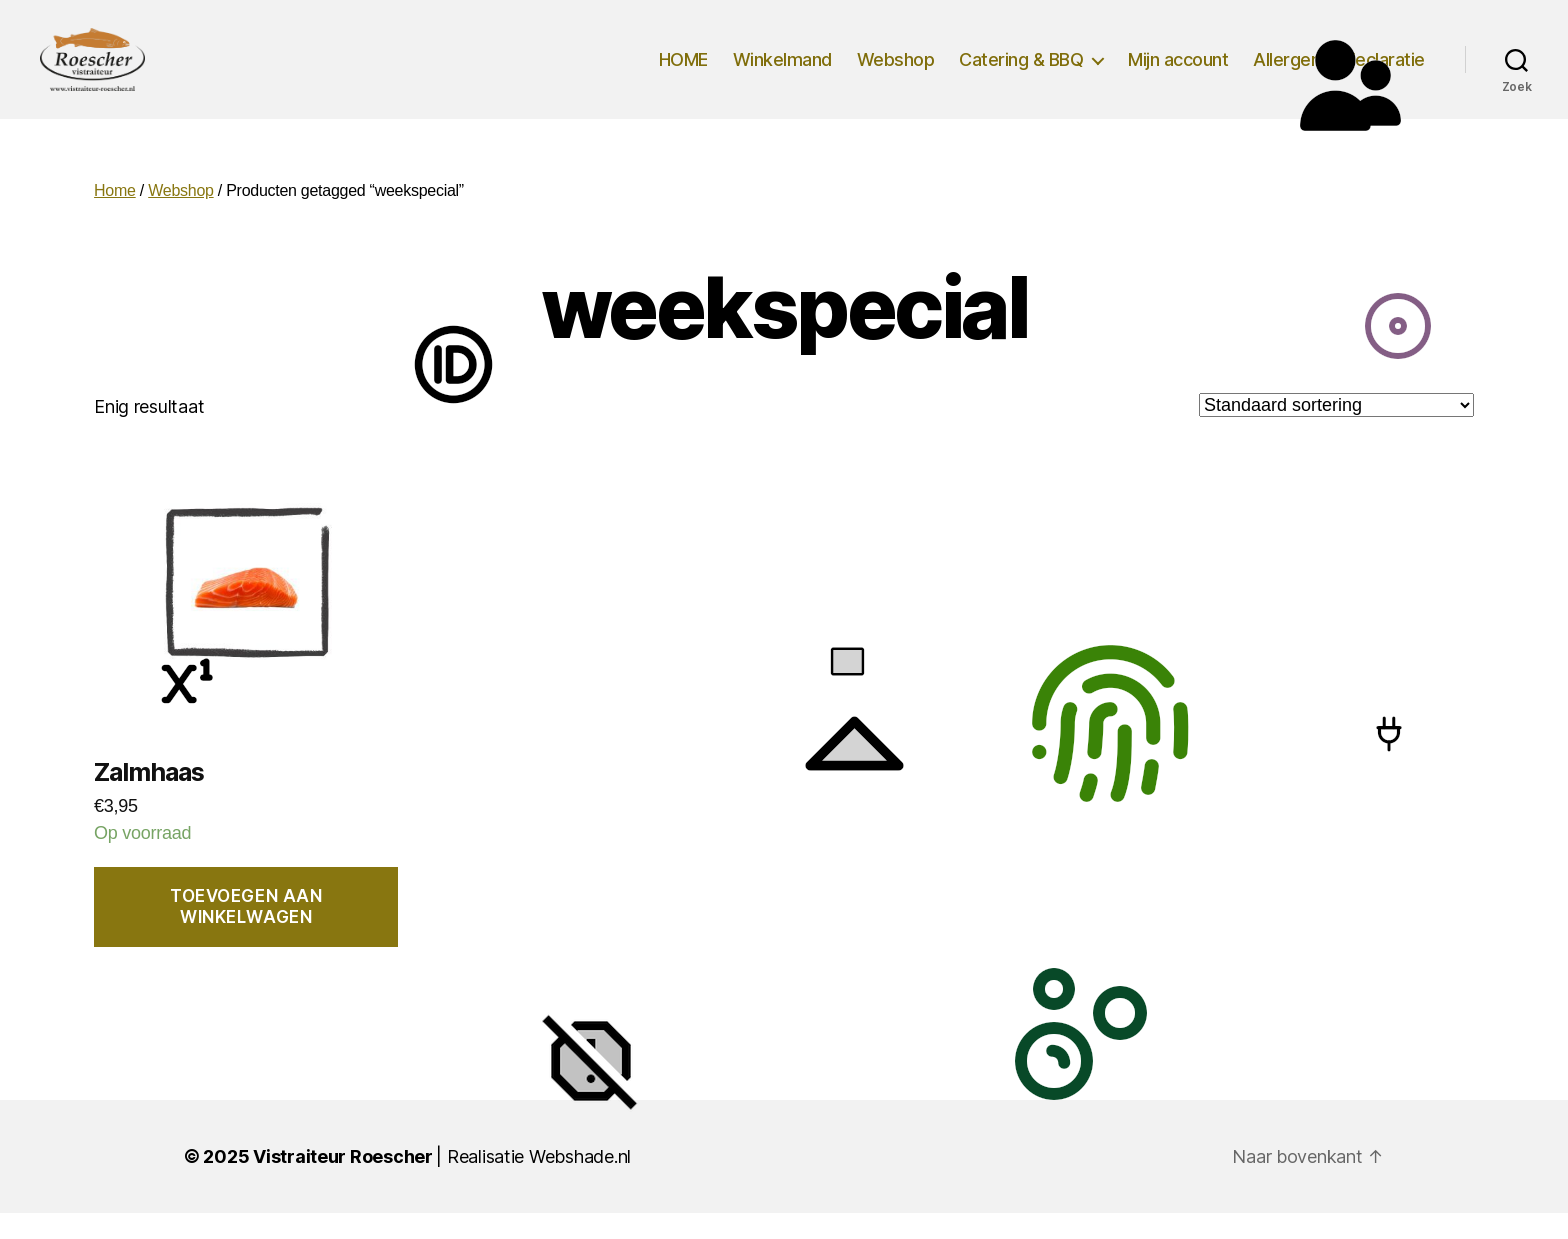  What do you see at coordinates (591, 1061) in the screenshot?
I see `disable report notifications` at bounding box center [591, 1061].